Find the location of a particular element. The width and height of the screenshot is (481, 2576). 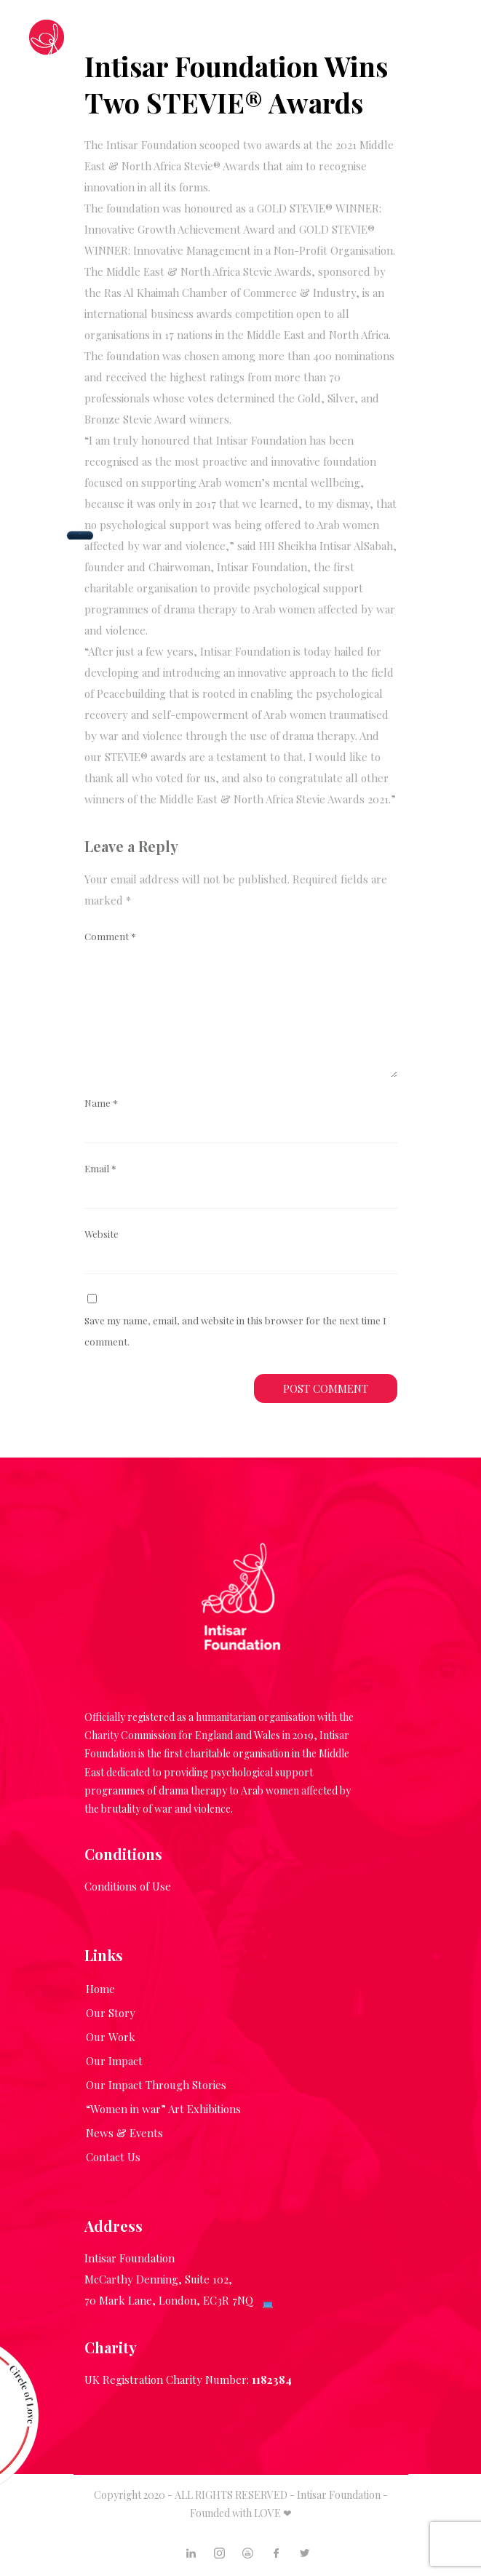

connect to bluetooth speaker is located at coordinates (80, 536).